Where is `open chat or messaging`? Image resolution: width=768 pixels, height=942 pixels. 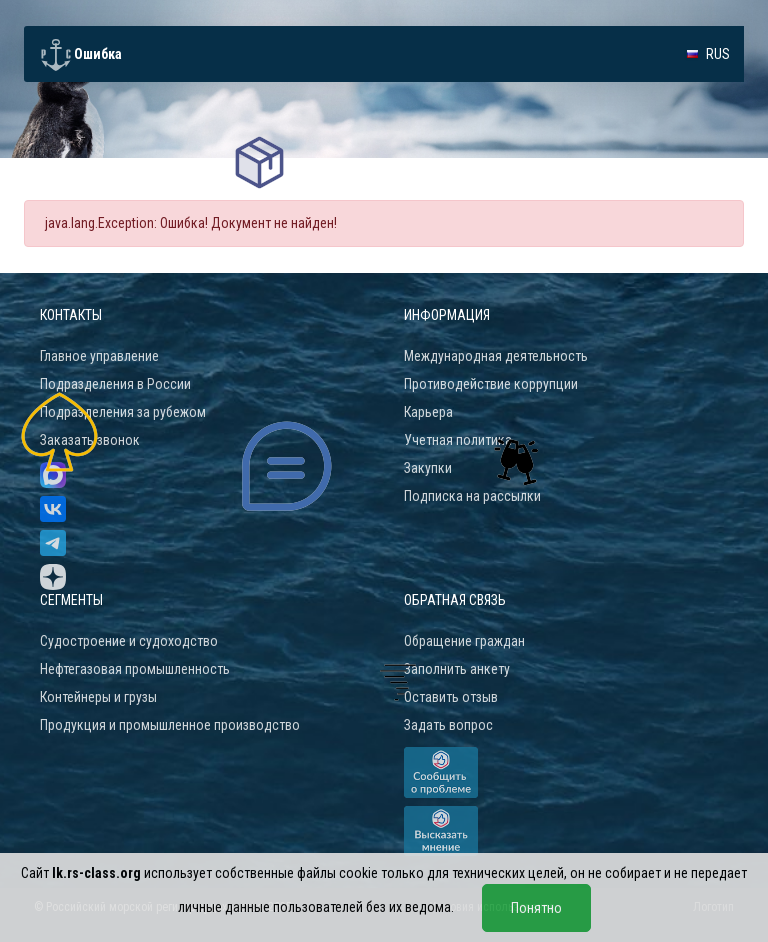
open chat or messaging is located at coordinates (285, 468).